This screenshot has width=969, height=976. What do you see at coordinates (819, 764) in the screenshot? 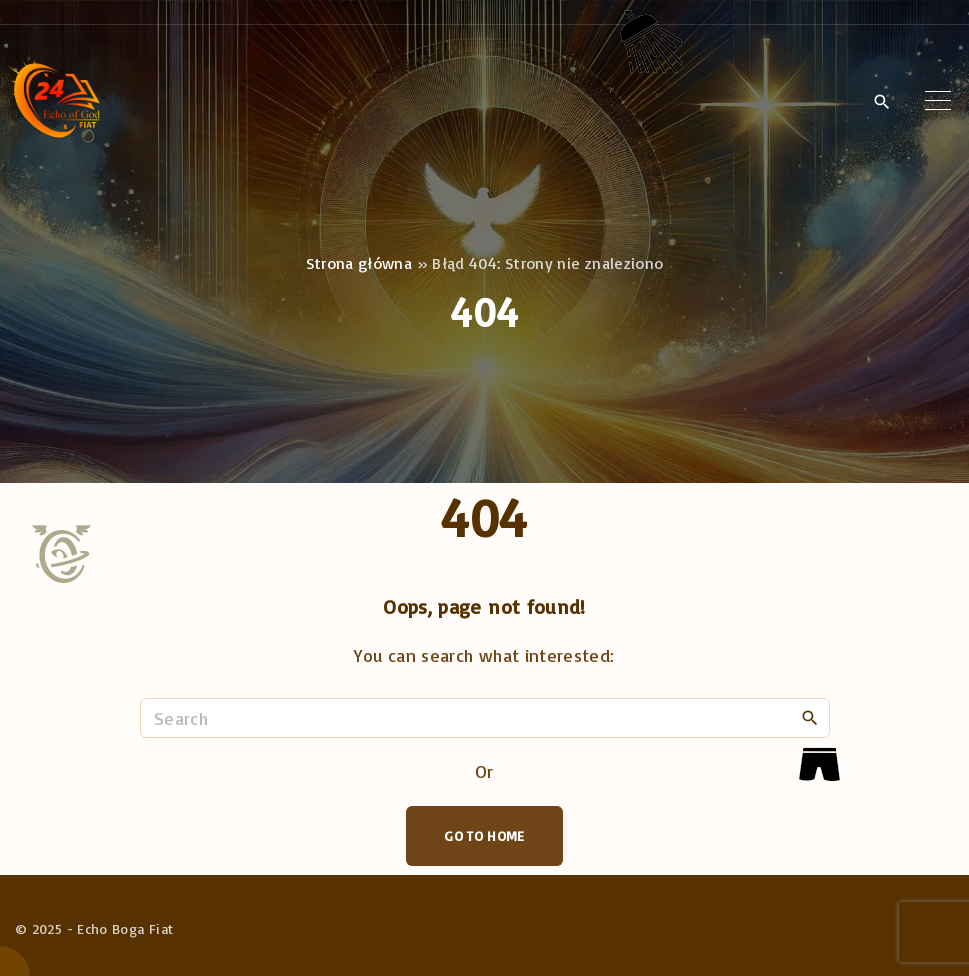
I see `select underwear or shorts in a clothing game` at bounding box center [819, 764].